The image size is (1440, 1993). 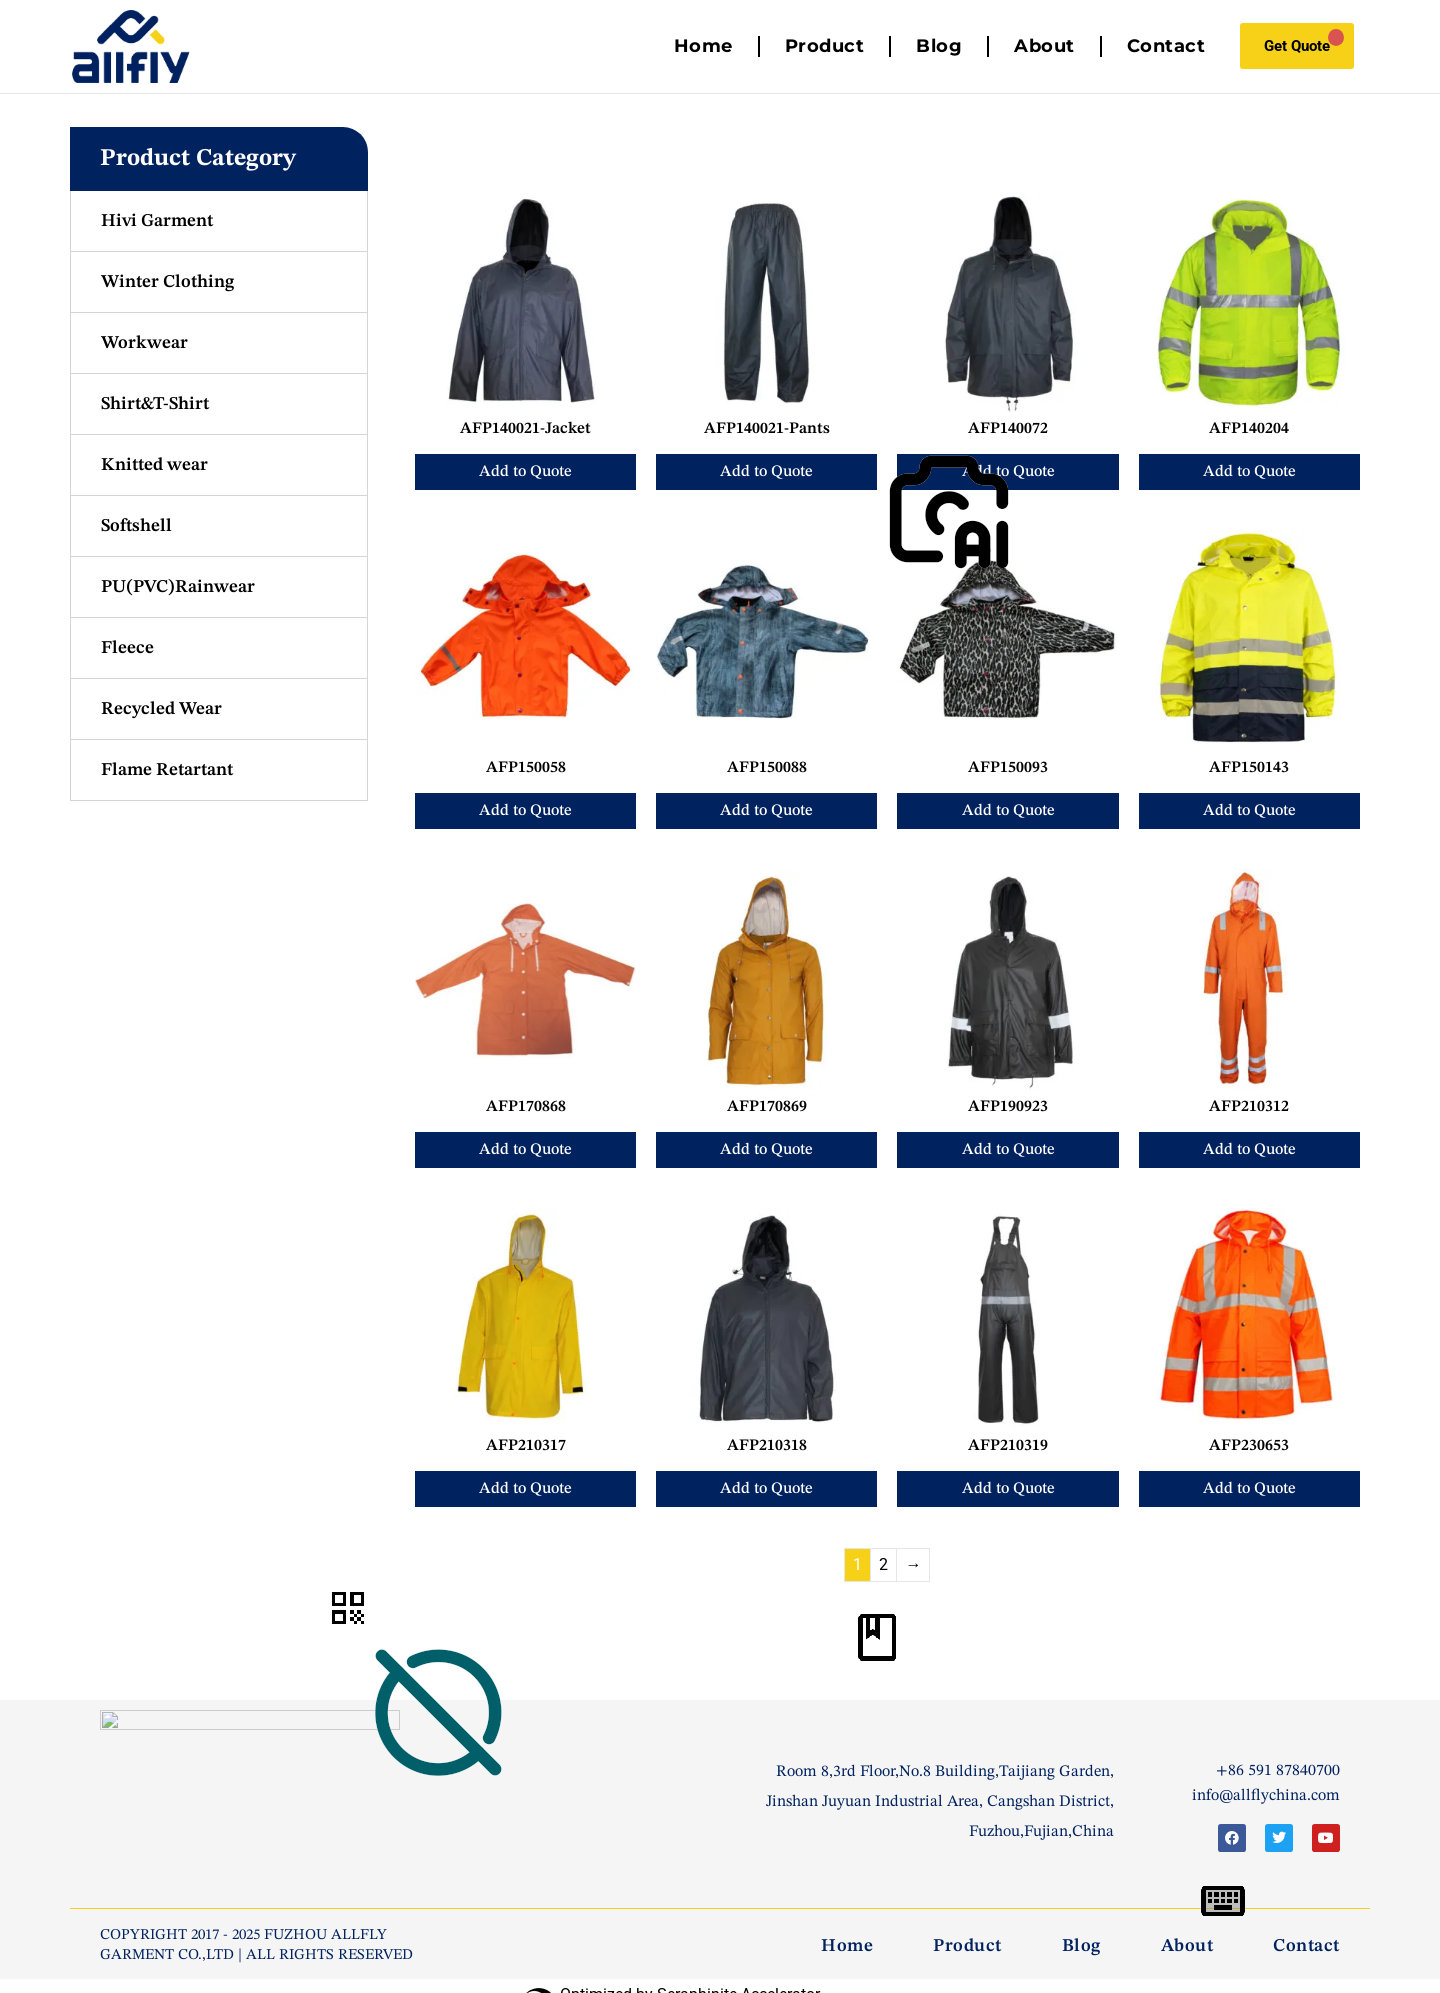 I want to click on access AI-powered camera features, so click(x=949, y=509).